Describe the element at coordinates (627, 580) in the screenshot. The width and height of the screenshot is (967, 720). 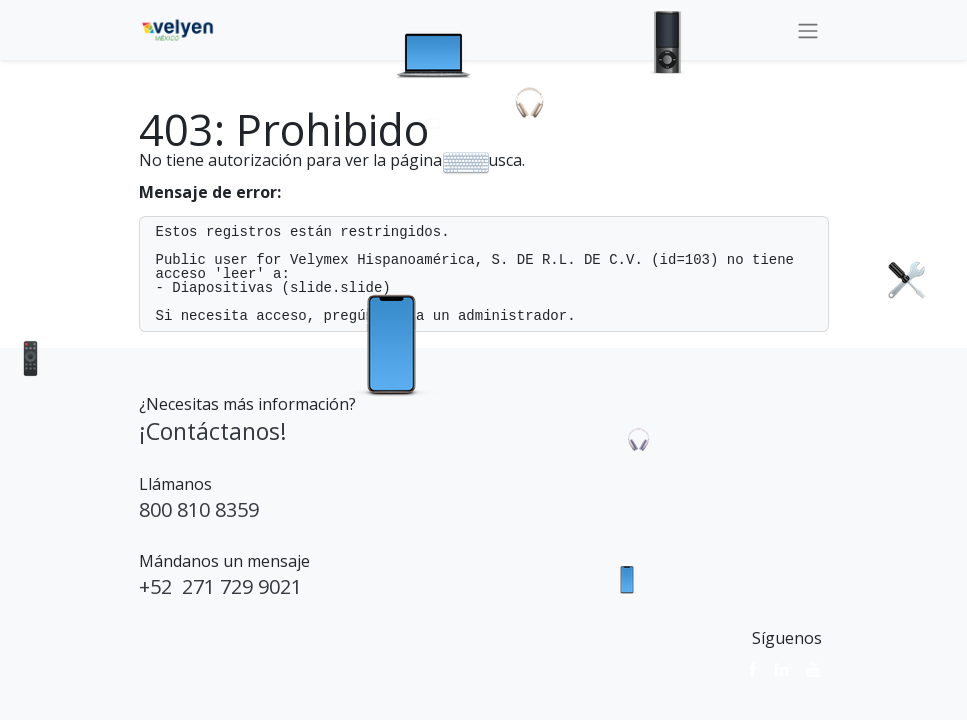
I see `iPhone XS Max device icon` at that location.